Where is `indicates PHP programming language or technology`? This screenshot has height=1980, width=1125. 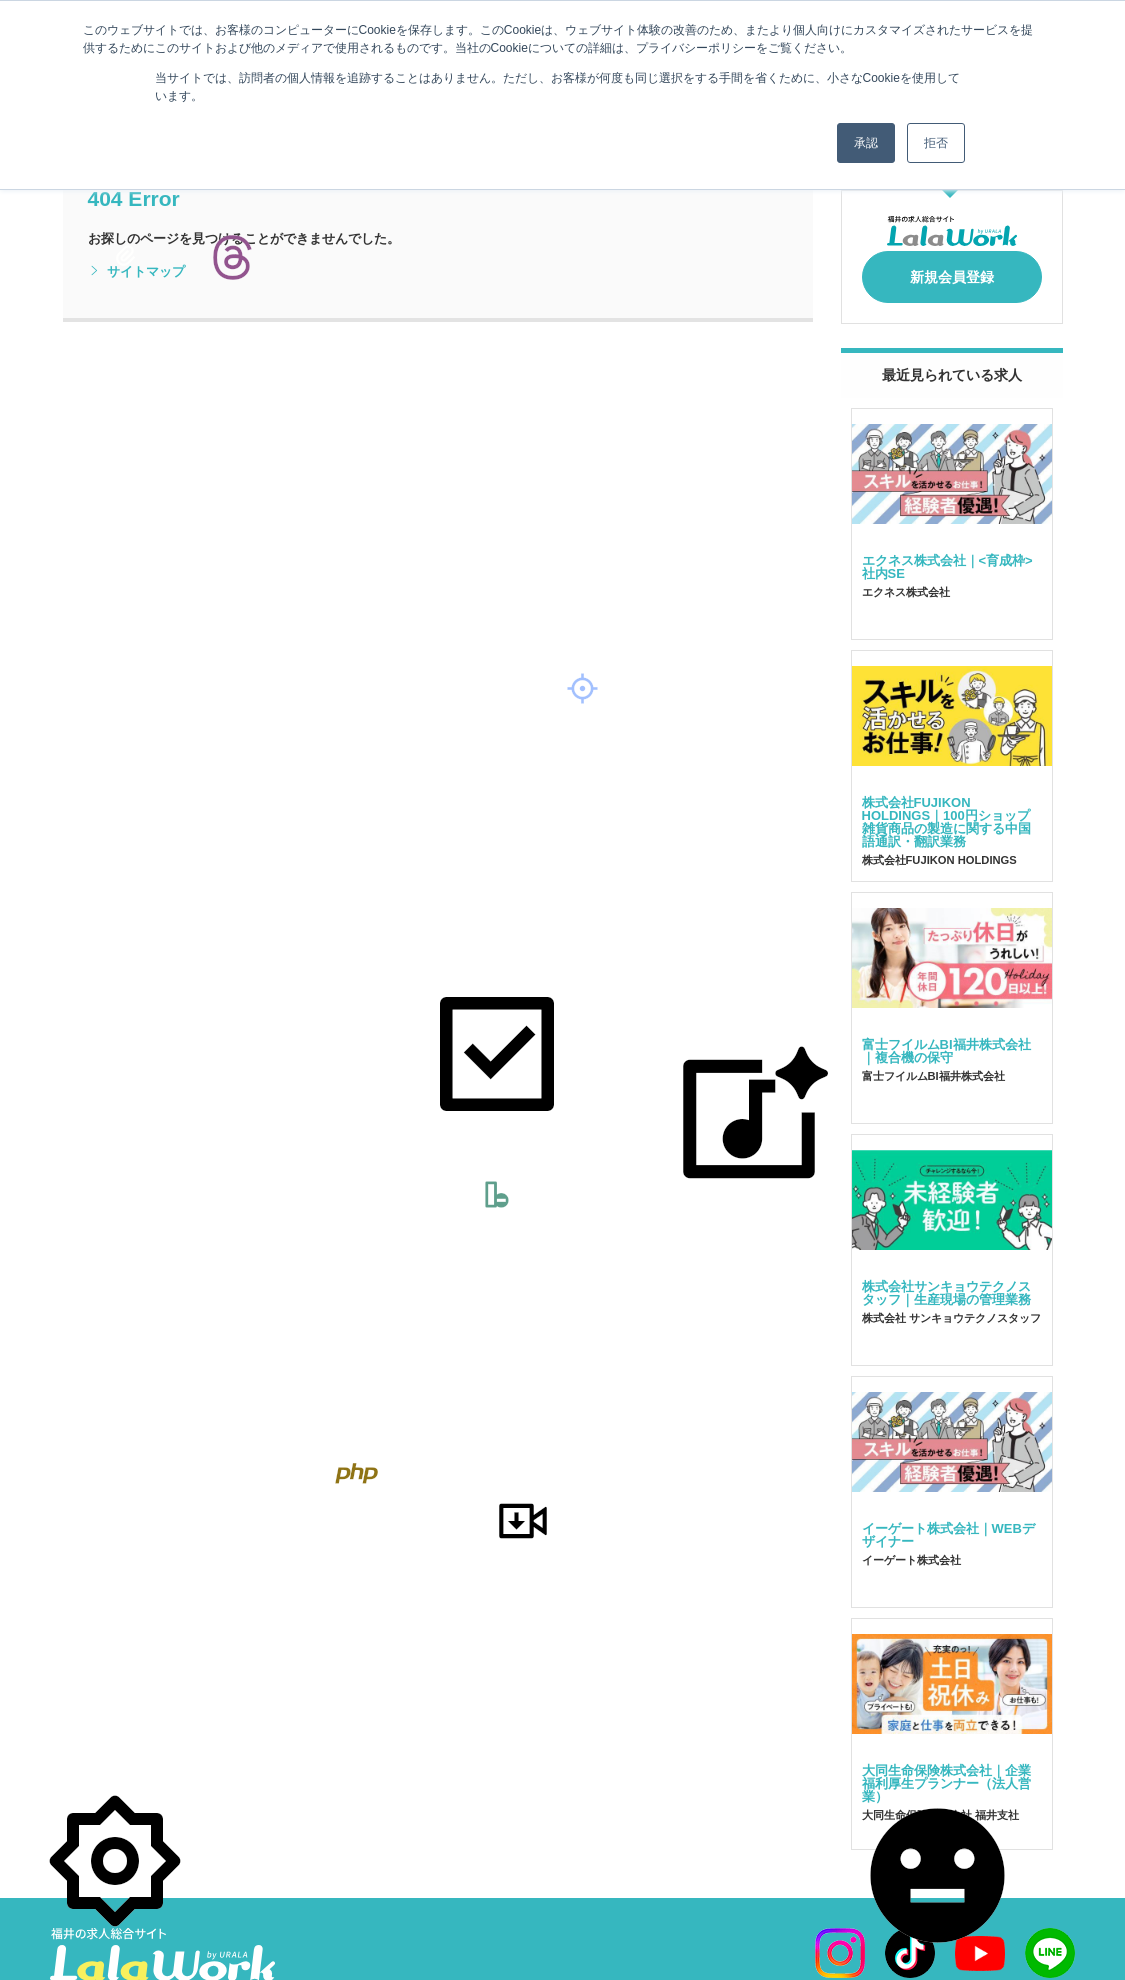 indicates PHP programming language or technology is located at coordinates (356, 1474).